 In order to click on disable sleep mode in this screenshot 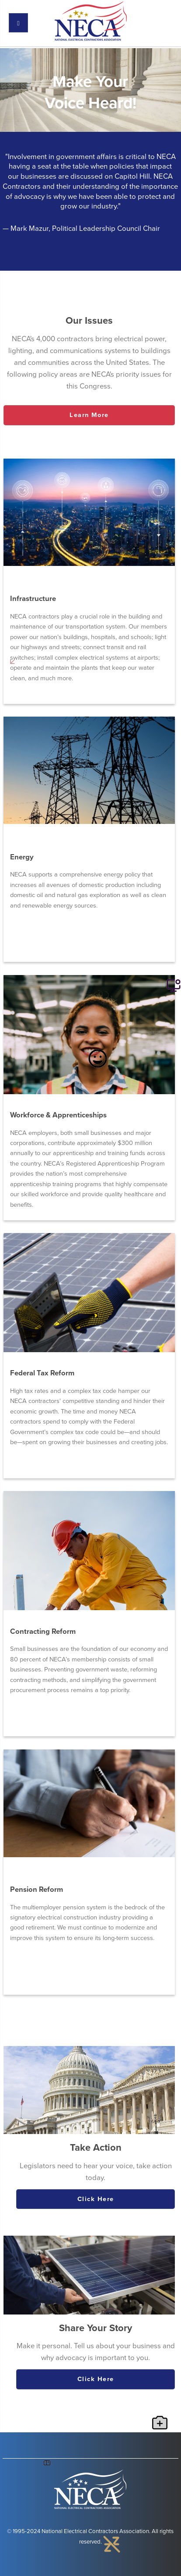, I will do `click(111, 2544)`.